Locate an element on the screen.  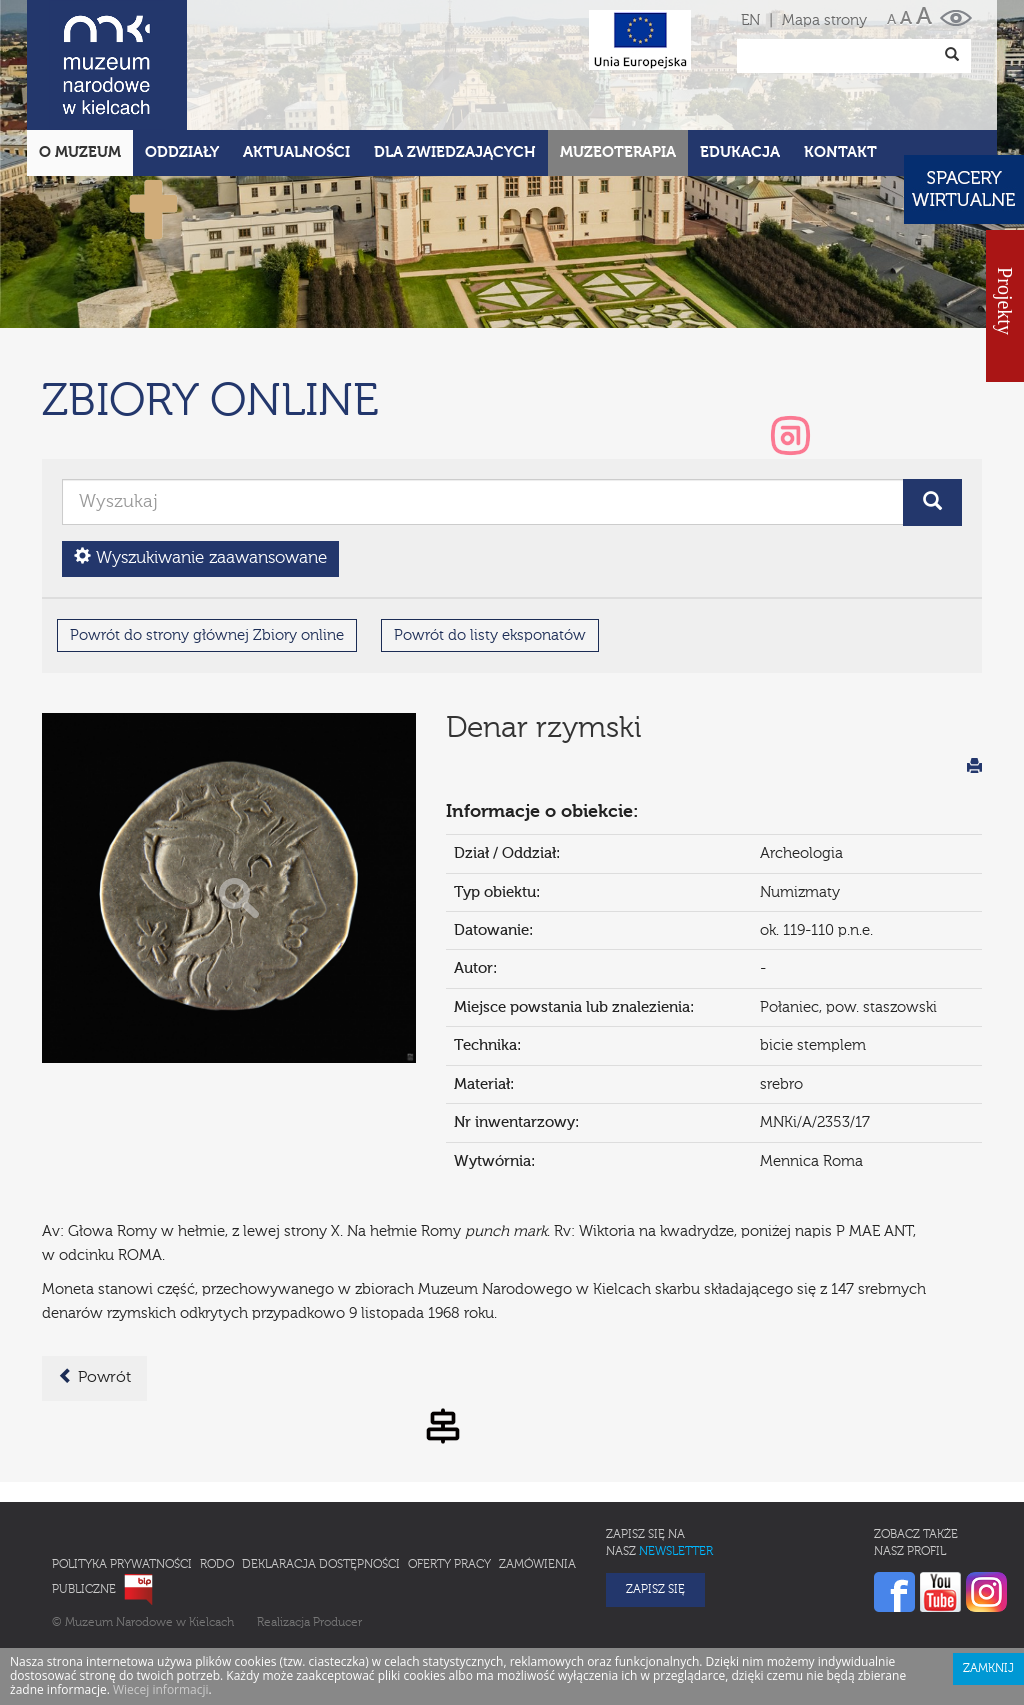
abstract design platform logo is located at coordinates (790, 435).